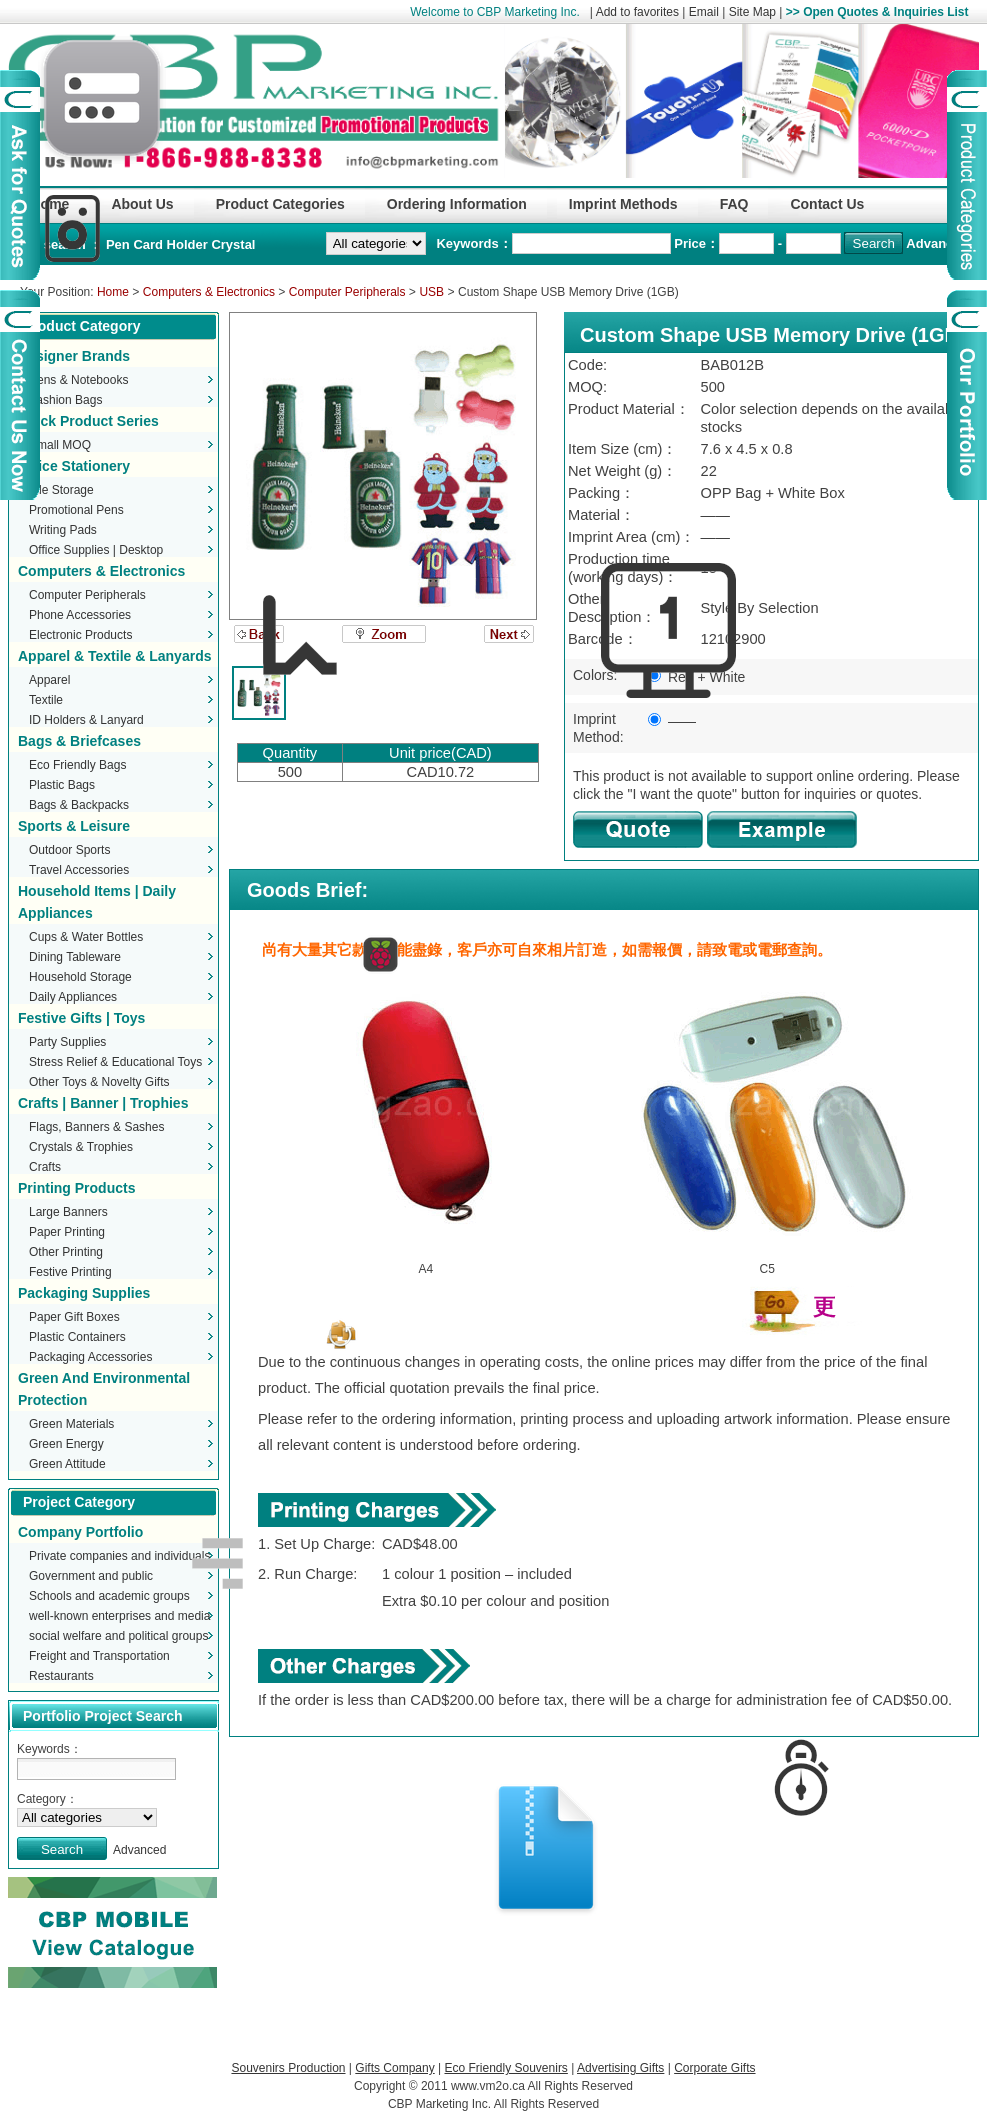  Describe the element at coordinates (102, 100) in the screenshot. I see `access login and authentication settings` at that location.